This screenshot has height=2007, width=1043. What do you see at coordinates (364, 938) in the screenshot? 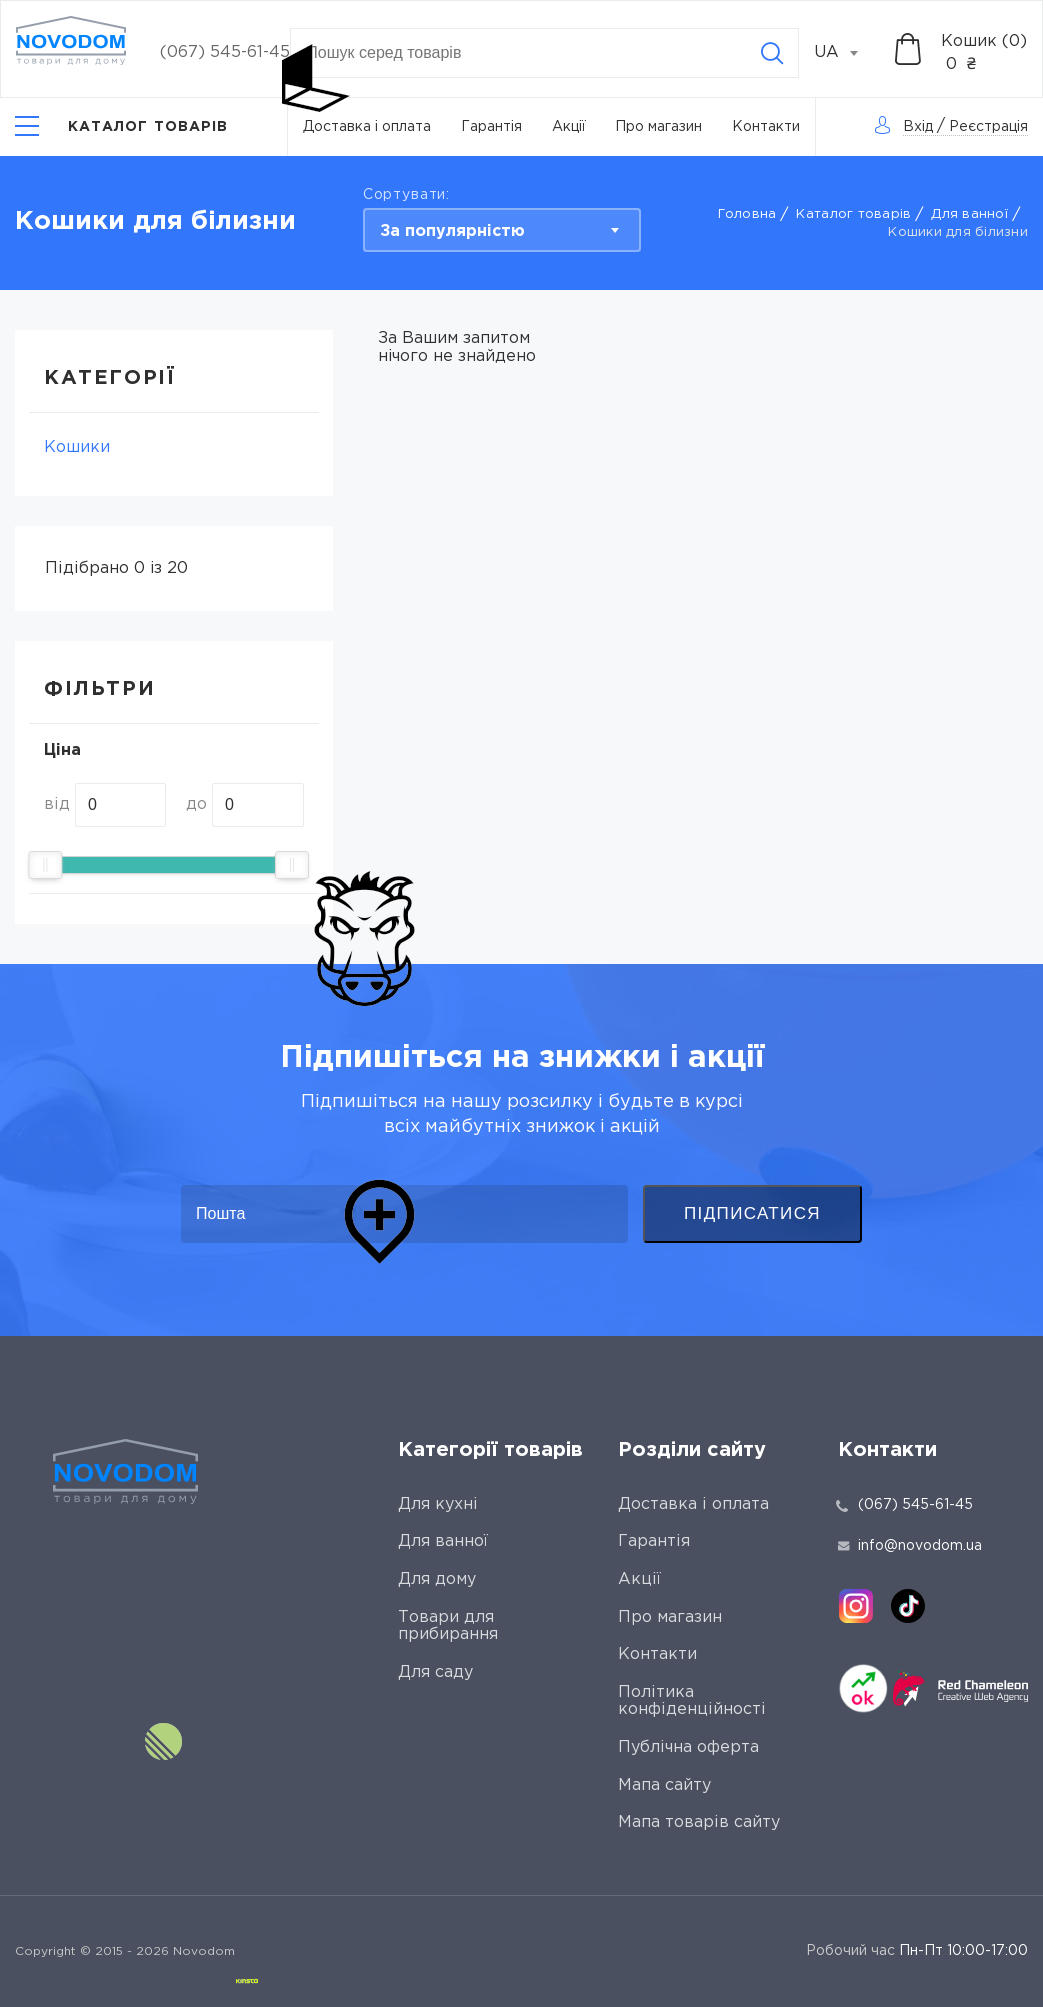
I see `grunt javascript task runner logo` at bounding box center [364, 938].